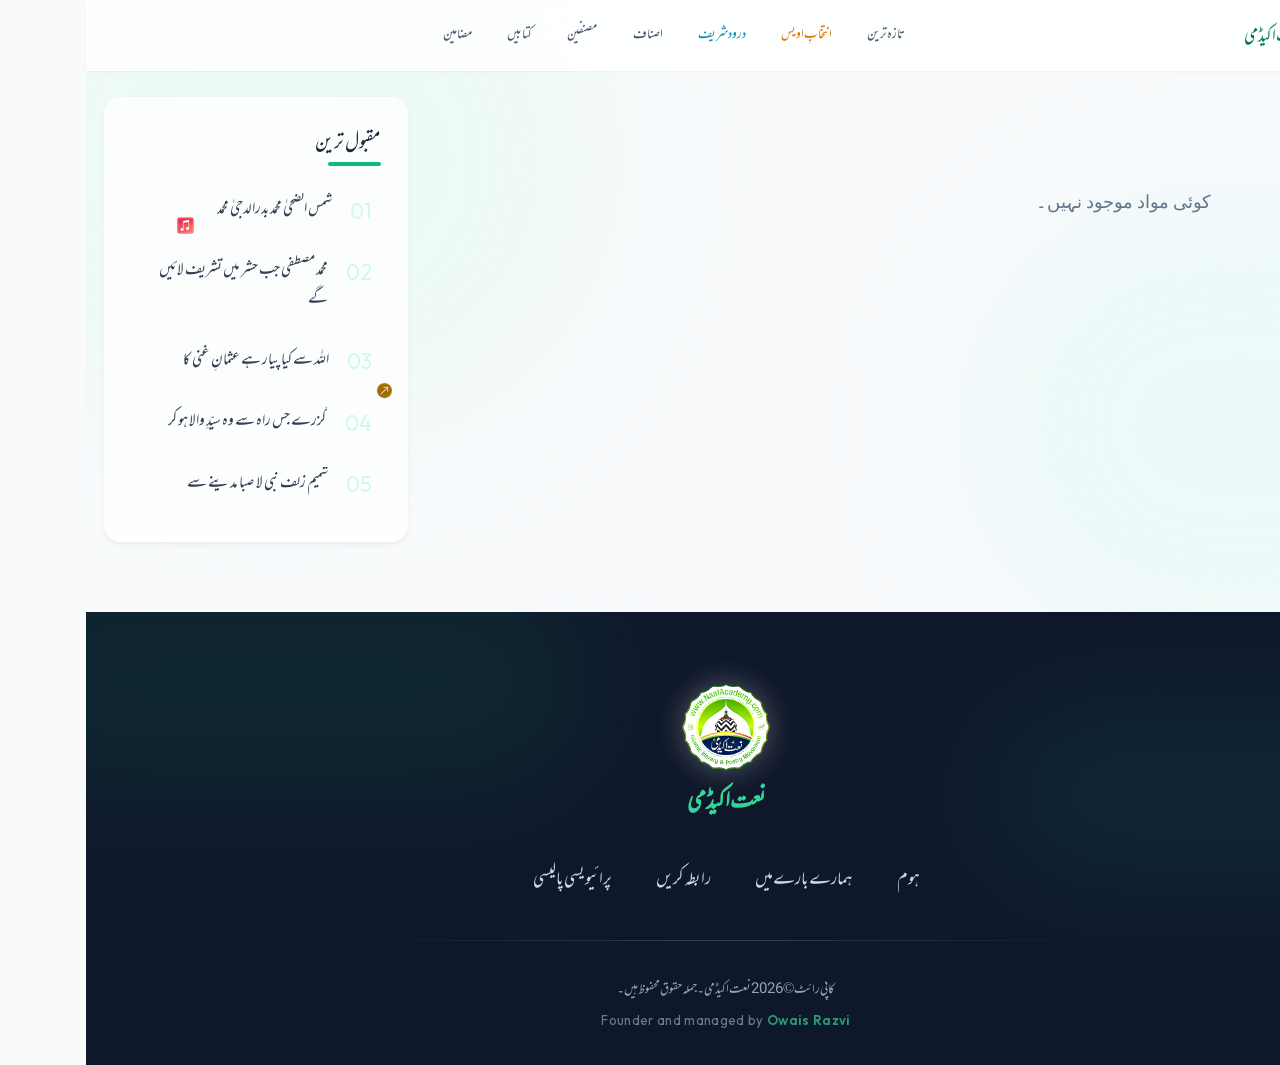 The height and width of the screenshot is (1065, 1280). Describe the element at coordinates (384, 390) in the screenshot. I see `indicates a symbolic link or shortcut to another file` at that location.